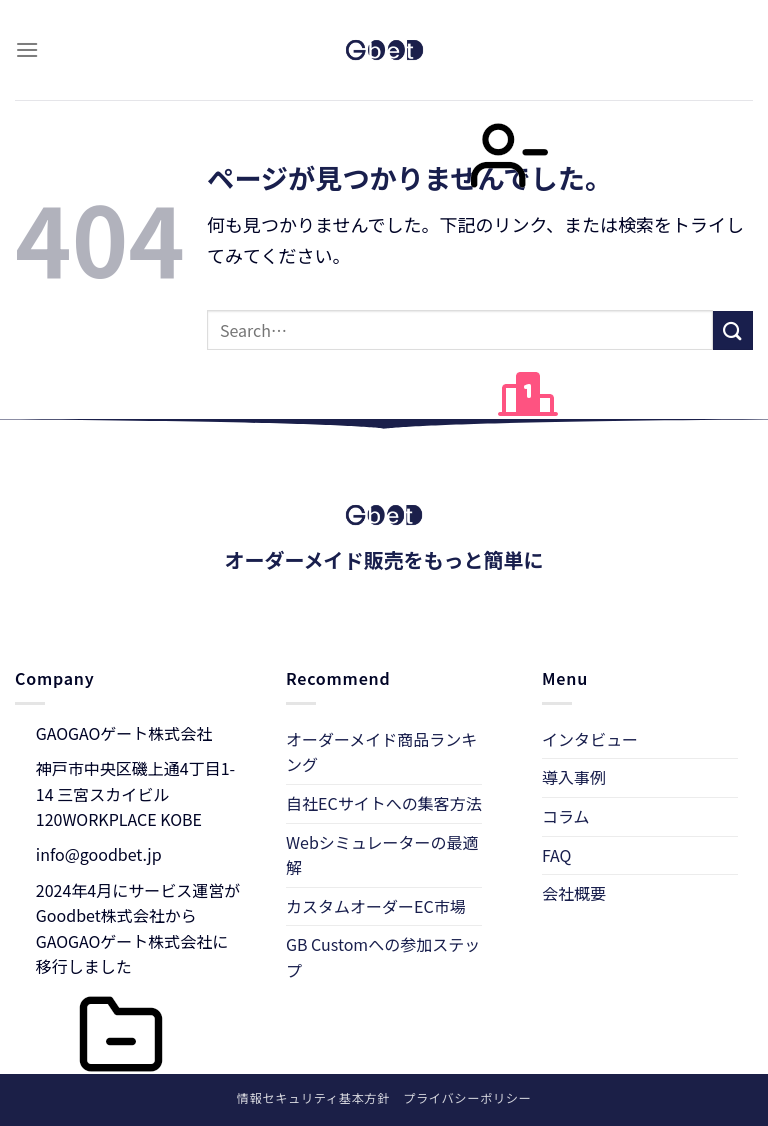  Describe the element at coordinates (528, 394) in the screenshot. I see `view leaderboard or rankings` at that location.